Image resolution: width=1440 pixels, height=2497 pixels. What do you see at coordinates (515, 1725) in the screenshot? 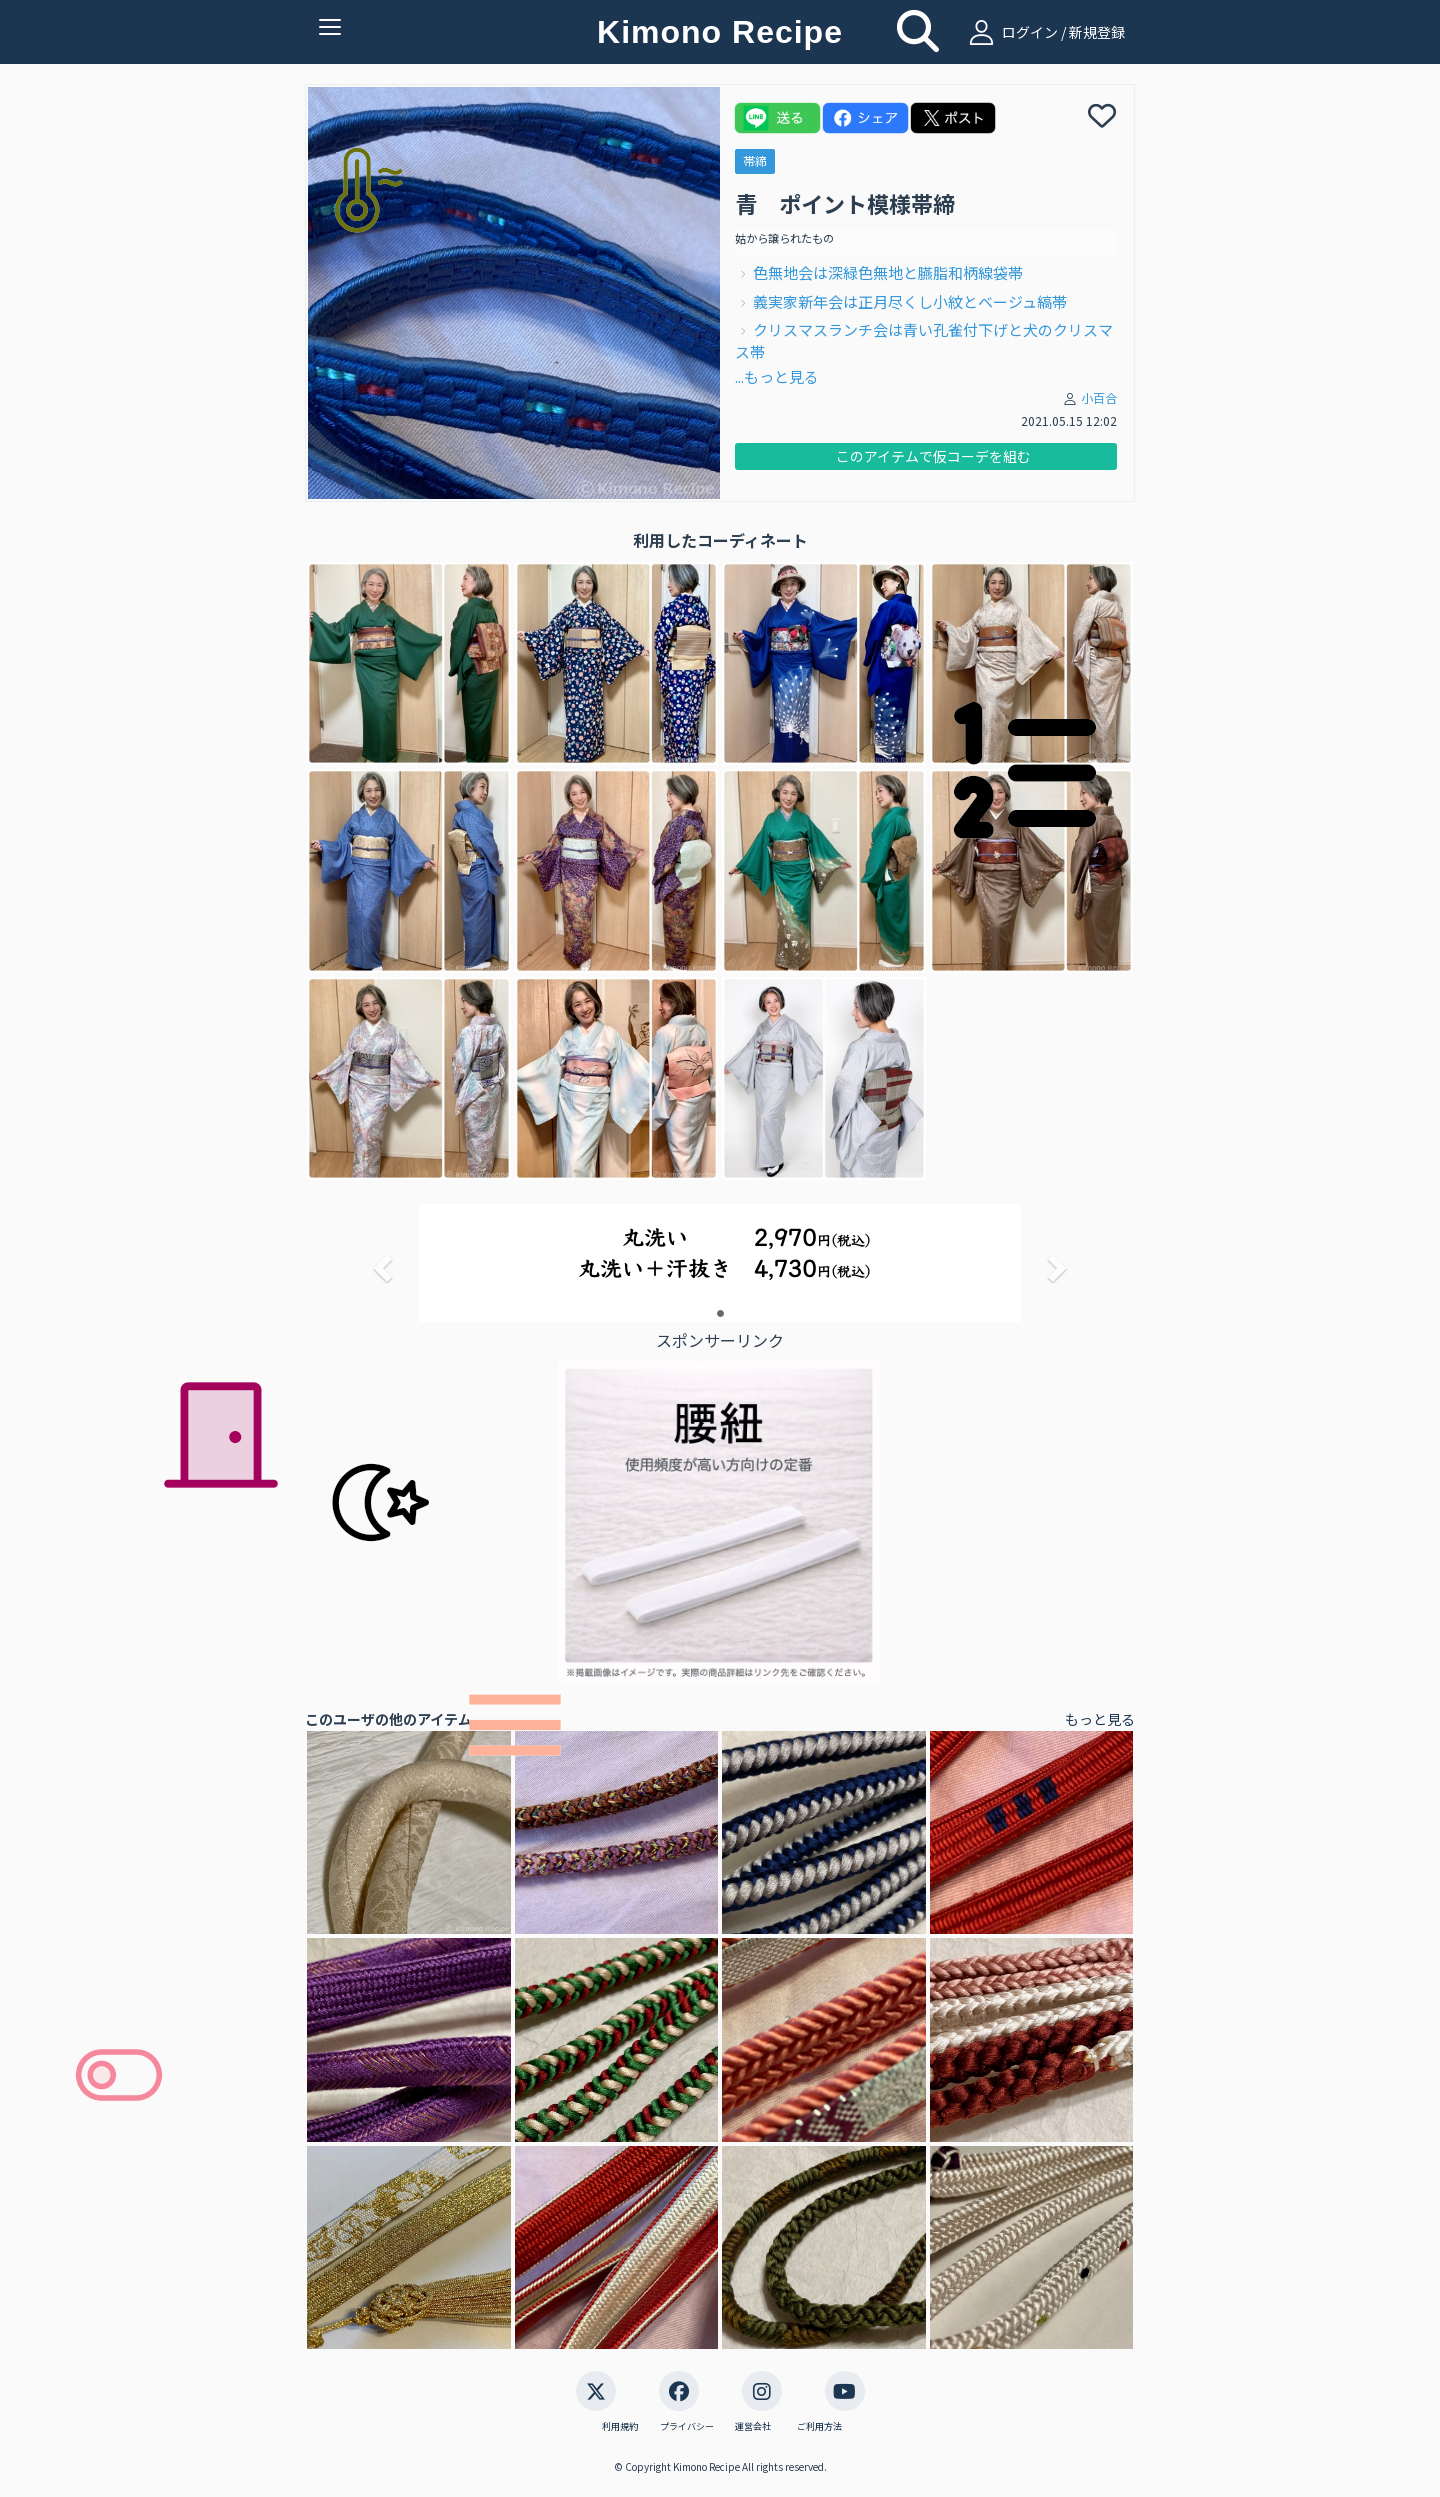
I see `open navigation menu` at bounding box center [515, 1725].